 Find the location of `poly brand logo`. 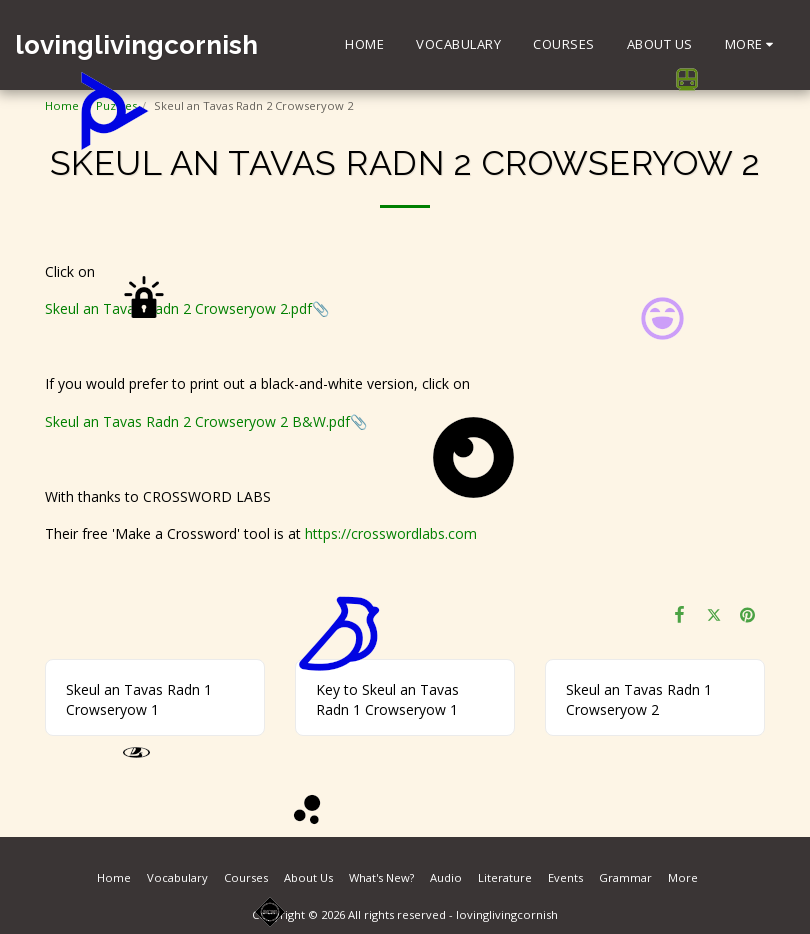

poly brand logo is located at coordinates (115, 111).